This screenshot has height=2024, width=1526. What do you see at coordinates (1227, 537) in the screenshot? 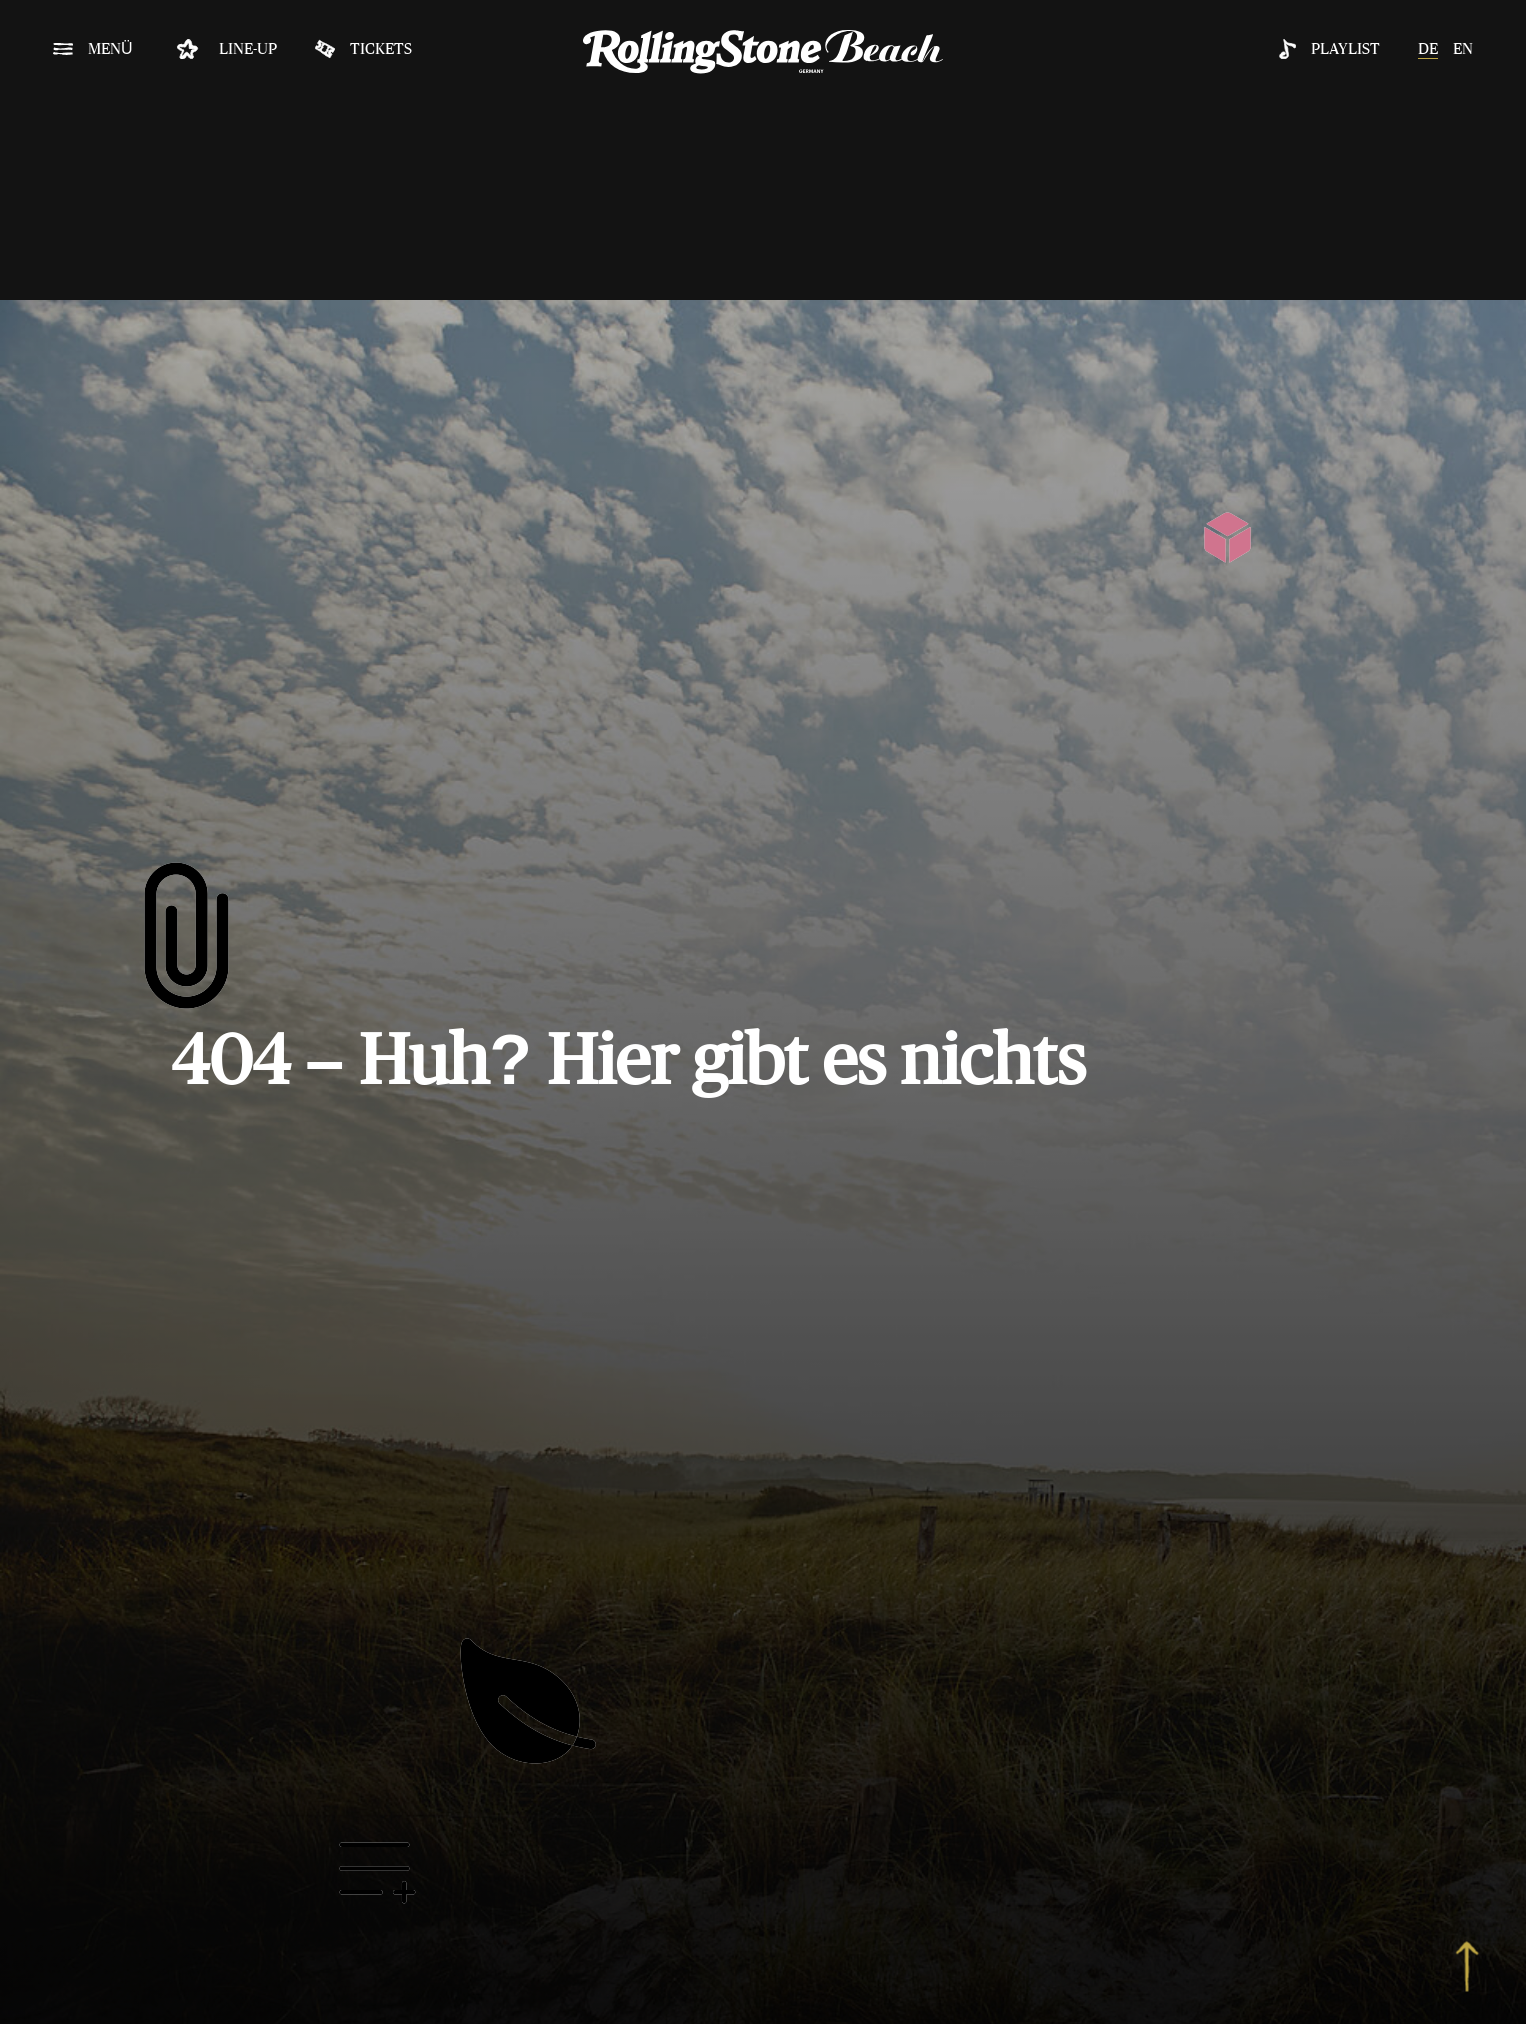
I see `view 3D model or object` at bounding box center [1227, 537].